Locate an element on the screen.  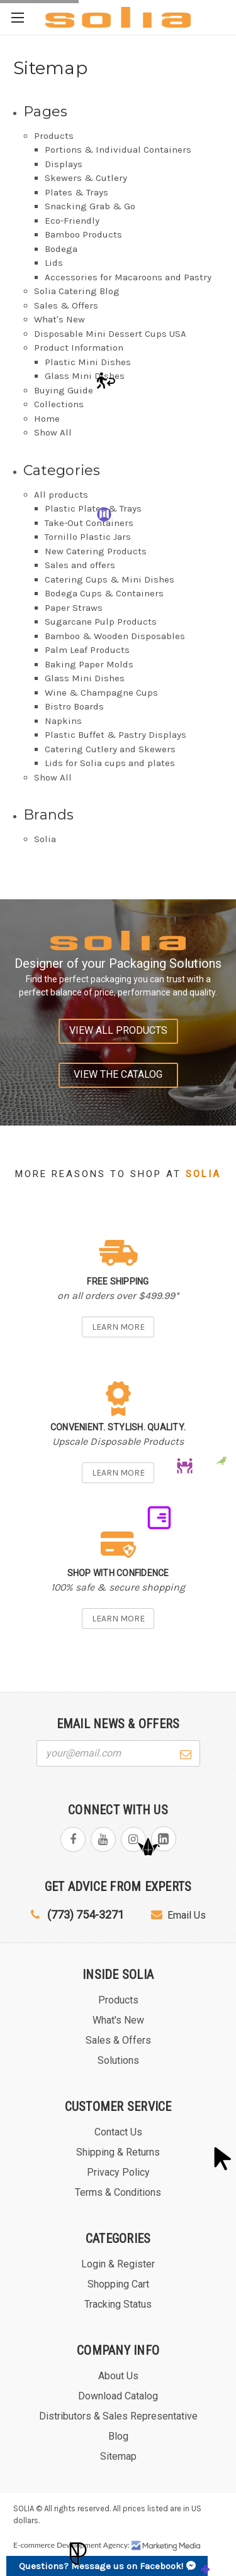
team collaboration or shared task is located at coordinates (184, 1466).